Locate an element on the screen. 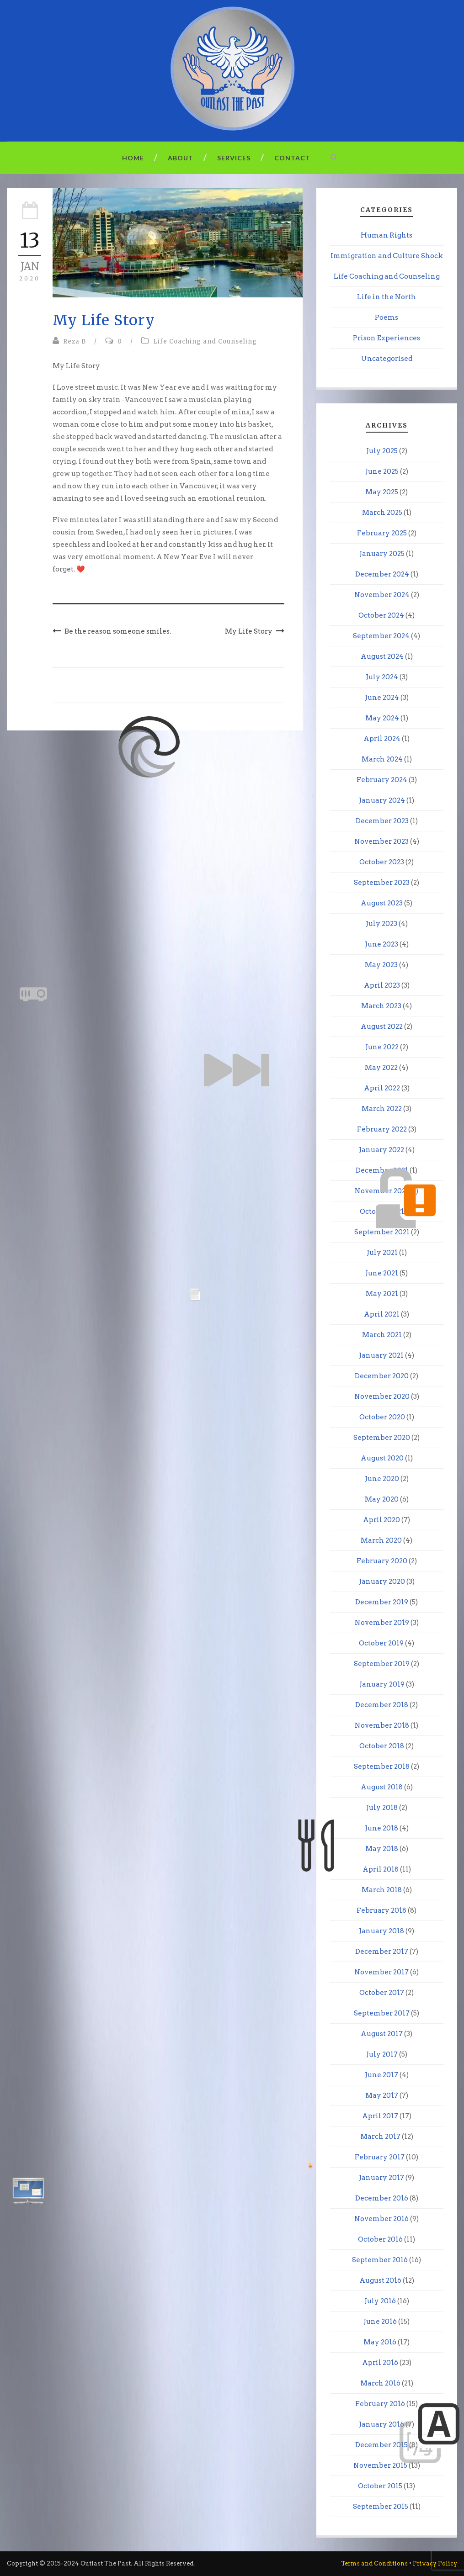  connect to an external projector is located at coordinates (33, 993).